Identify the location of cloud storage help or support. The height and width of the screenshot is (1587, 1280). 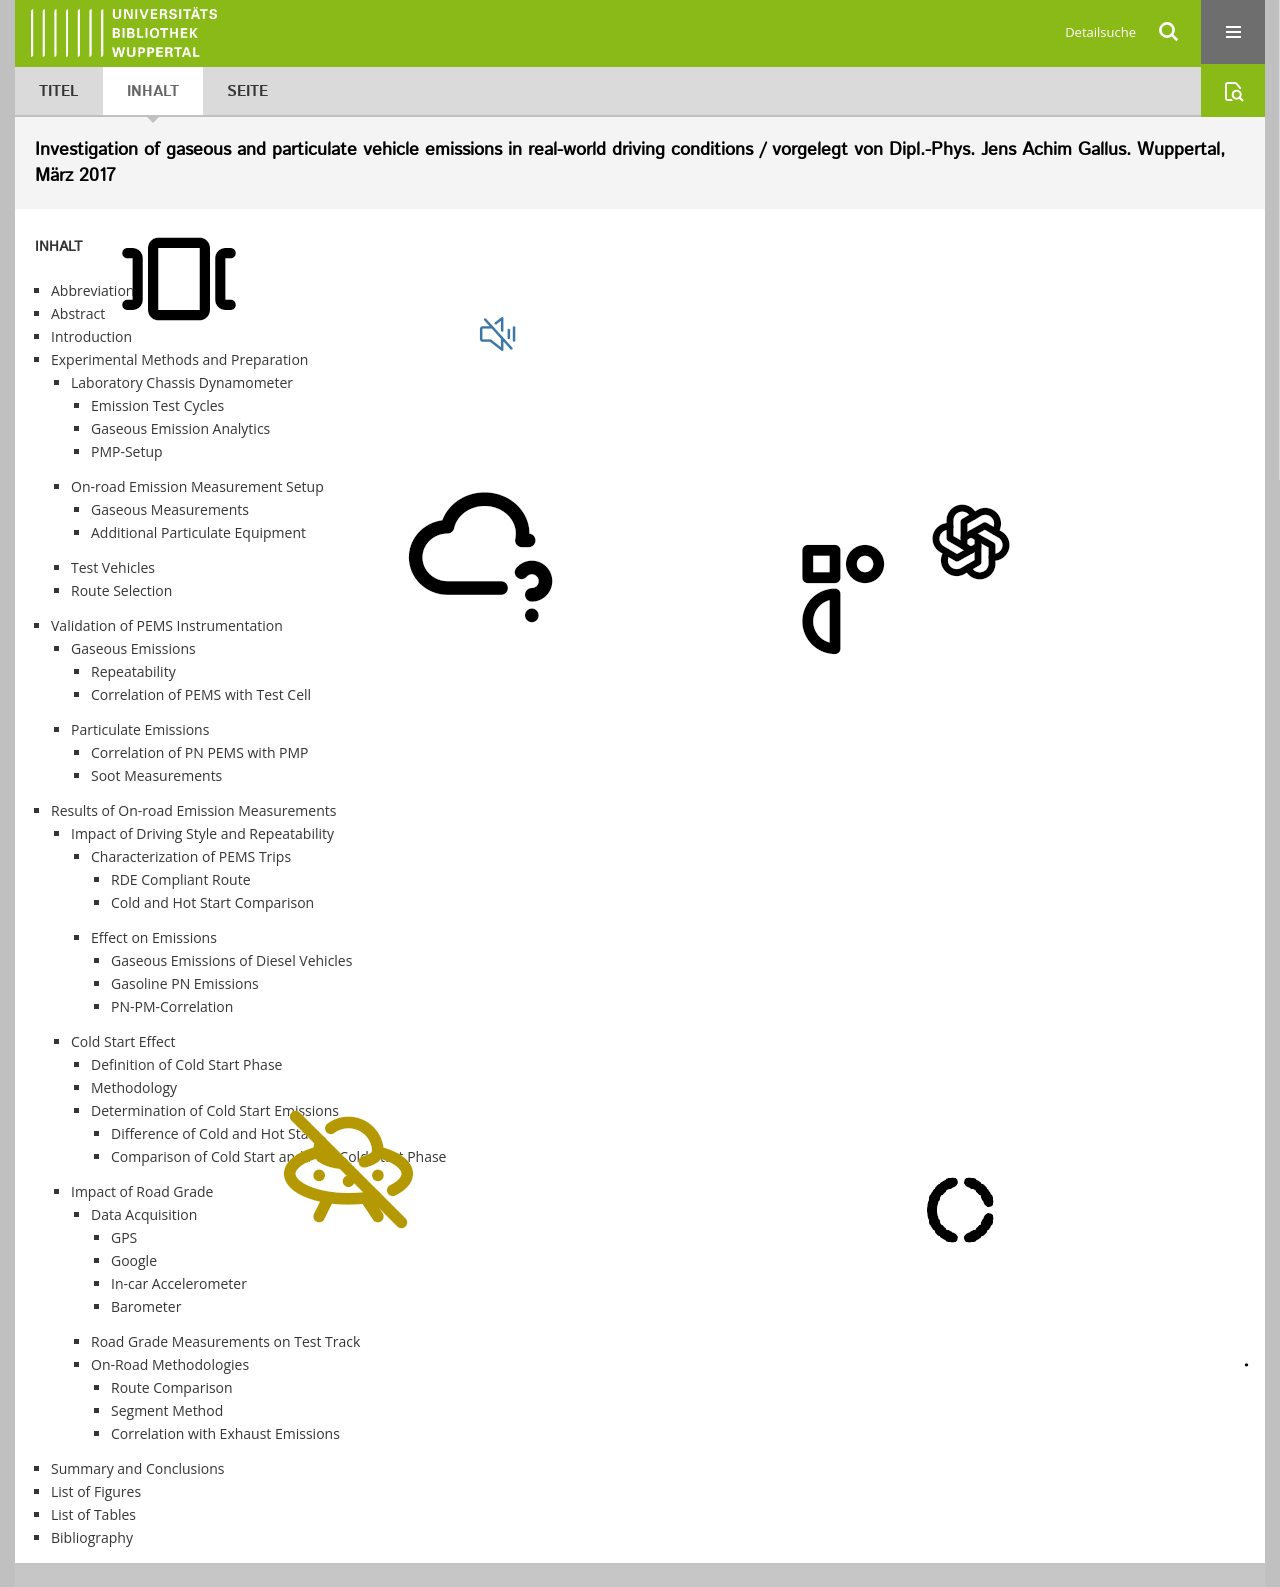
(484, 547).